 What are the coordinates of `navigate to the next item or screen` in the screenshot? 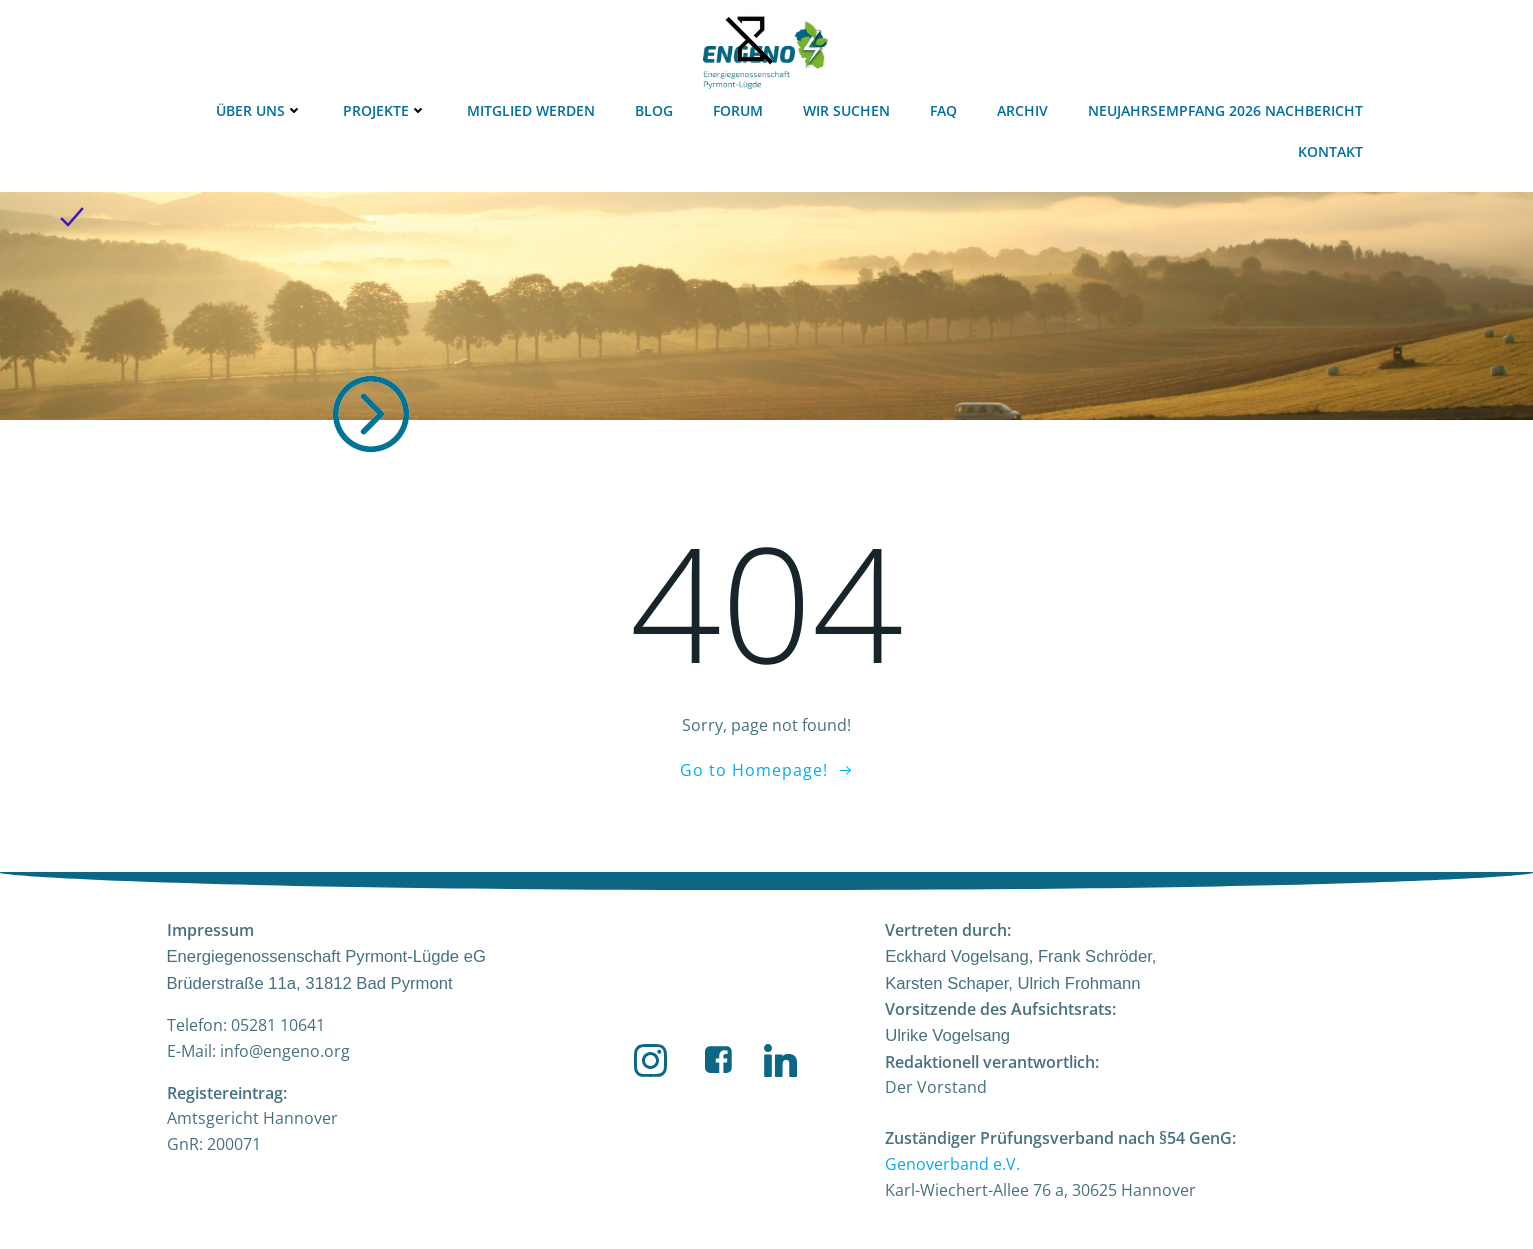 It's located at (371, 414).